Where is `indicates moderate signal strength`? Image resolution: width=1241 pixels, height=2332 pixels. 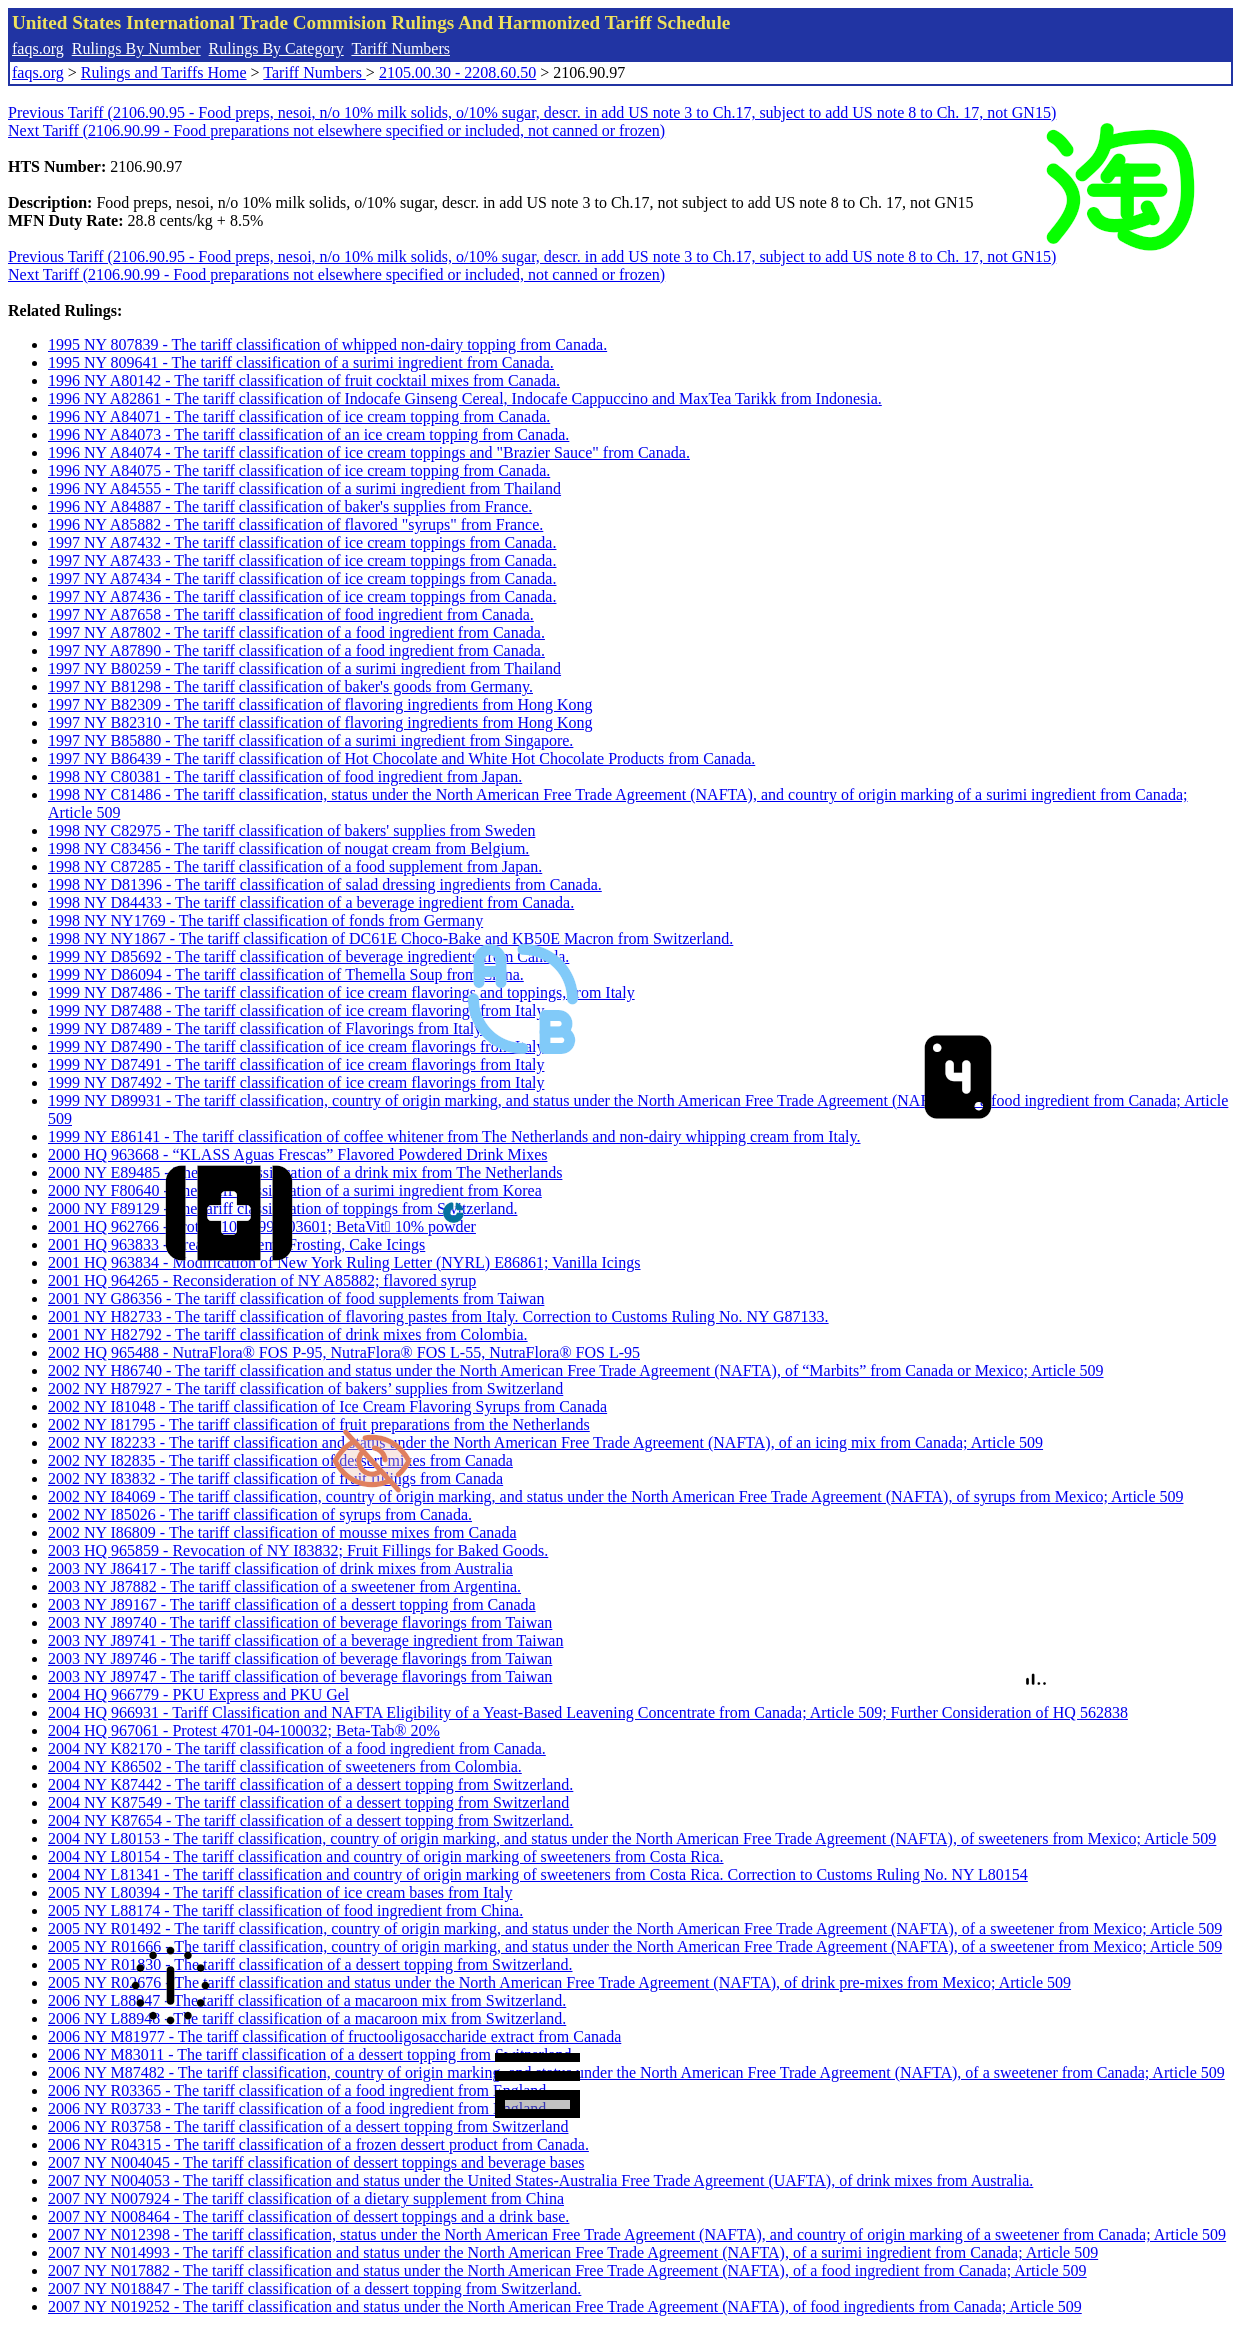
indicates moderate signal strength is located at coordinates (1036, 1675).